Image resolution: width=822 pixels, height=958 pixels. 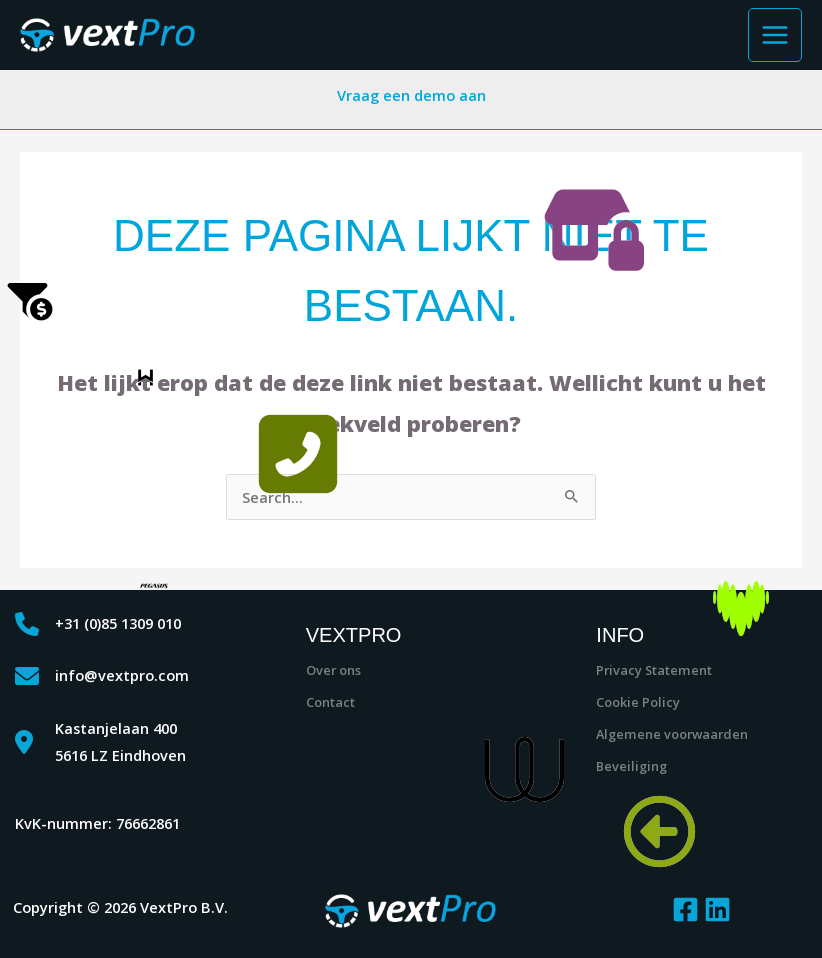 What do you see at coordinates (524, 769) in the screenshot?
I see `open wire messaging app` at bounding box center [524, 769].